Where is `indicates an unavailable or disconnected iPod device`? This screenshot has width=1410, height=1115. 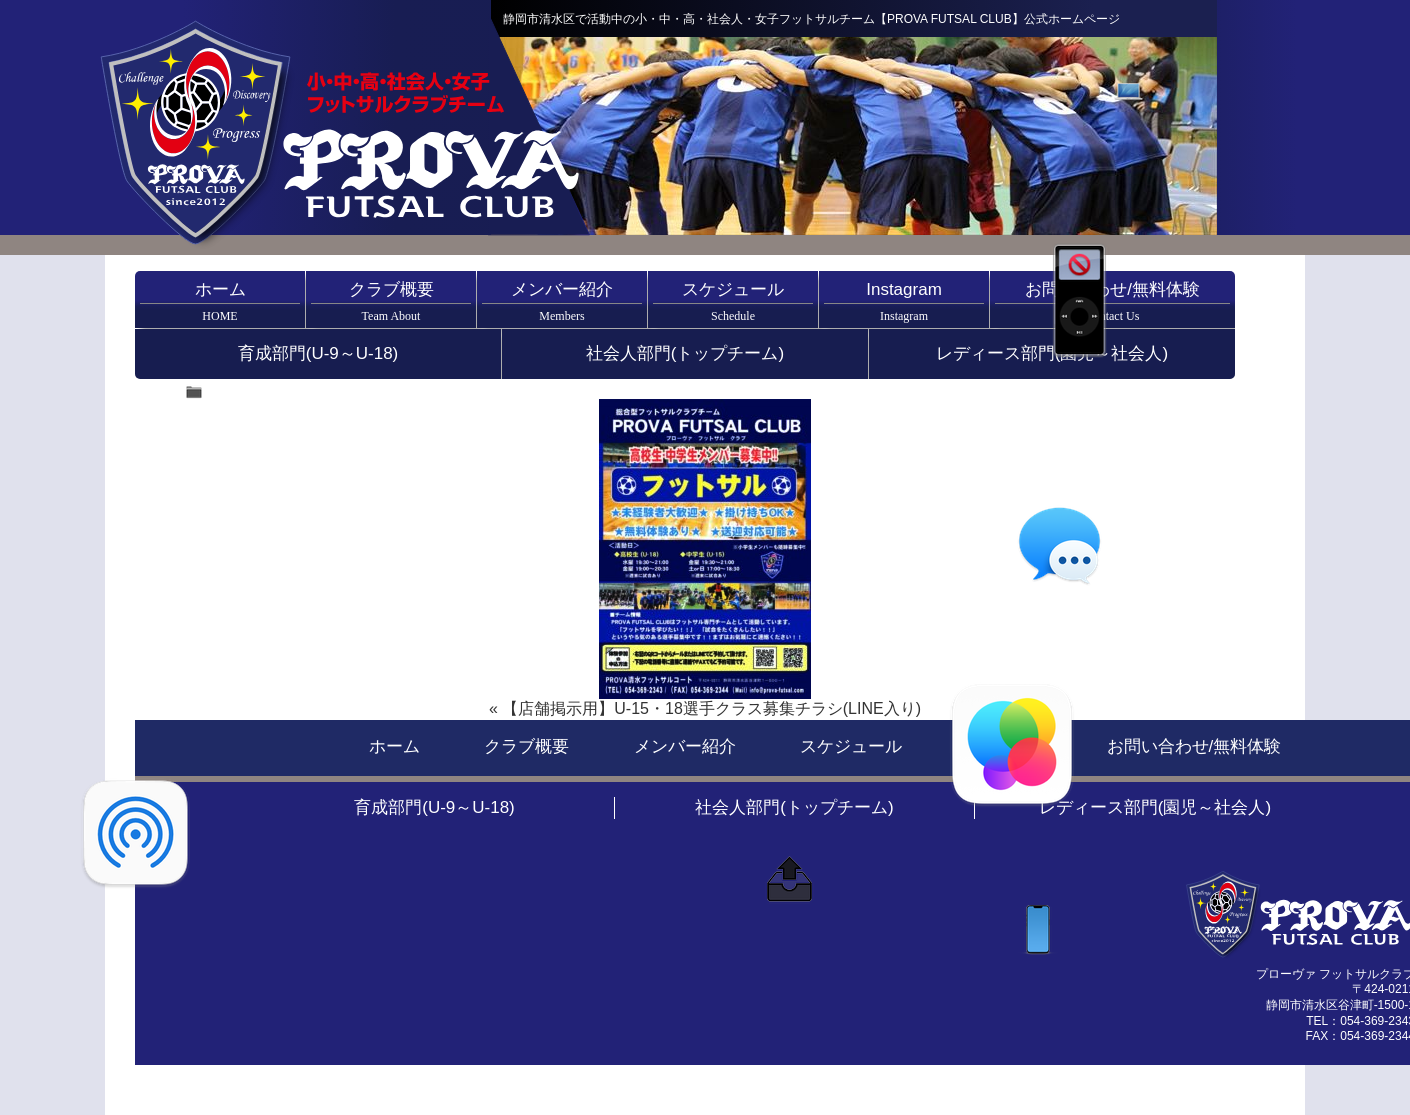 indicates an unavailable or disconnected iPod device is located at coordinates (1079, 300).